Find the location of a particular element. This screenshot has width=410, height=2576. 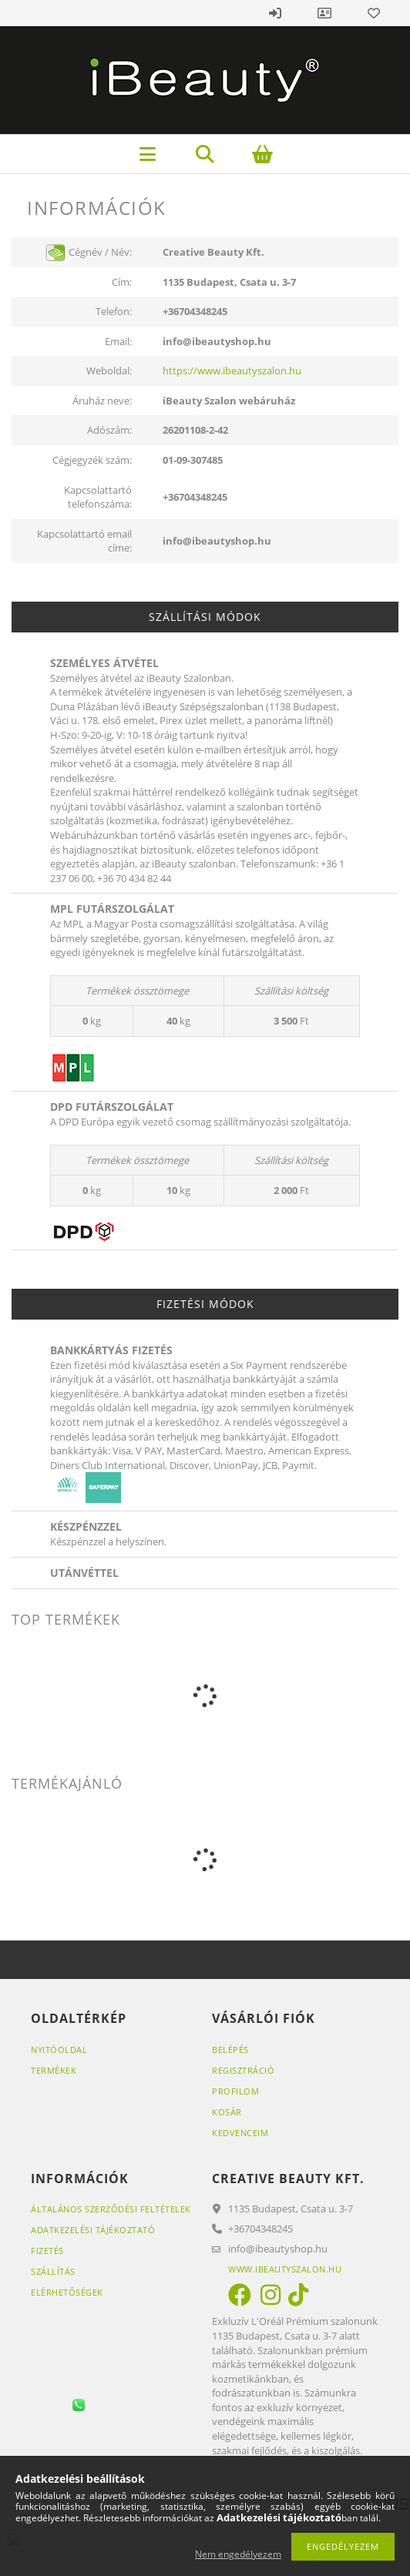

open NVIDIA graphics card settings is located at coordinates (55, 253).